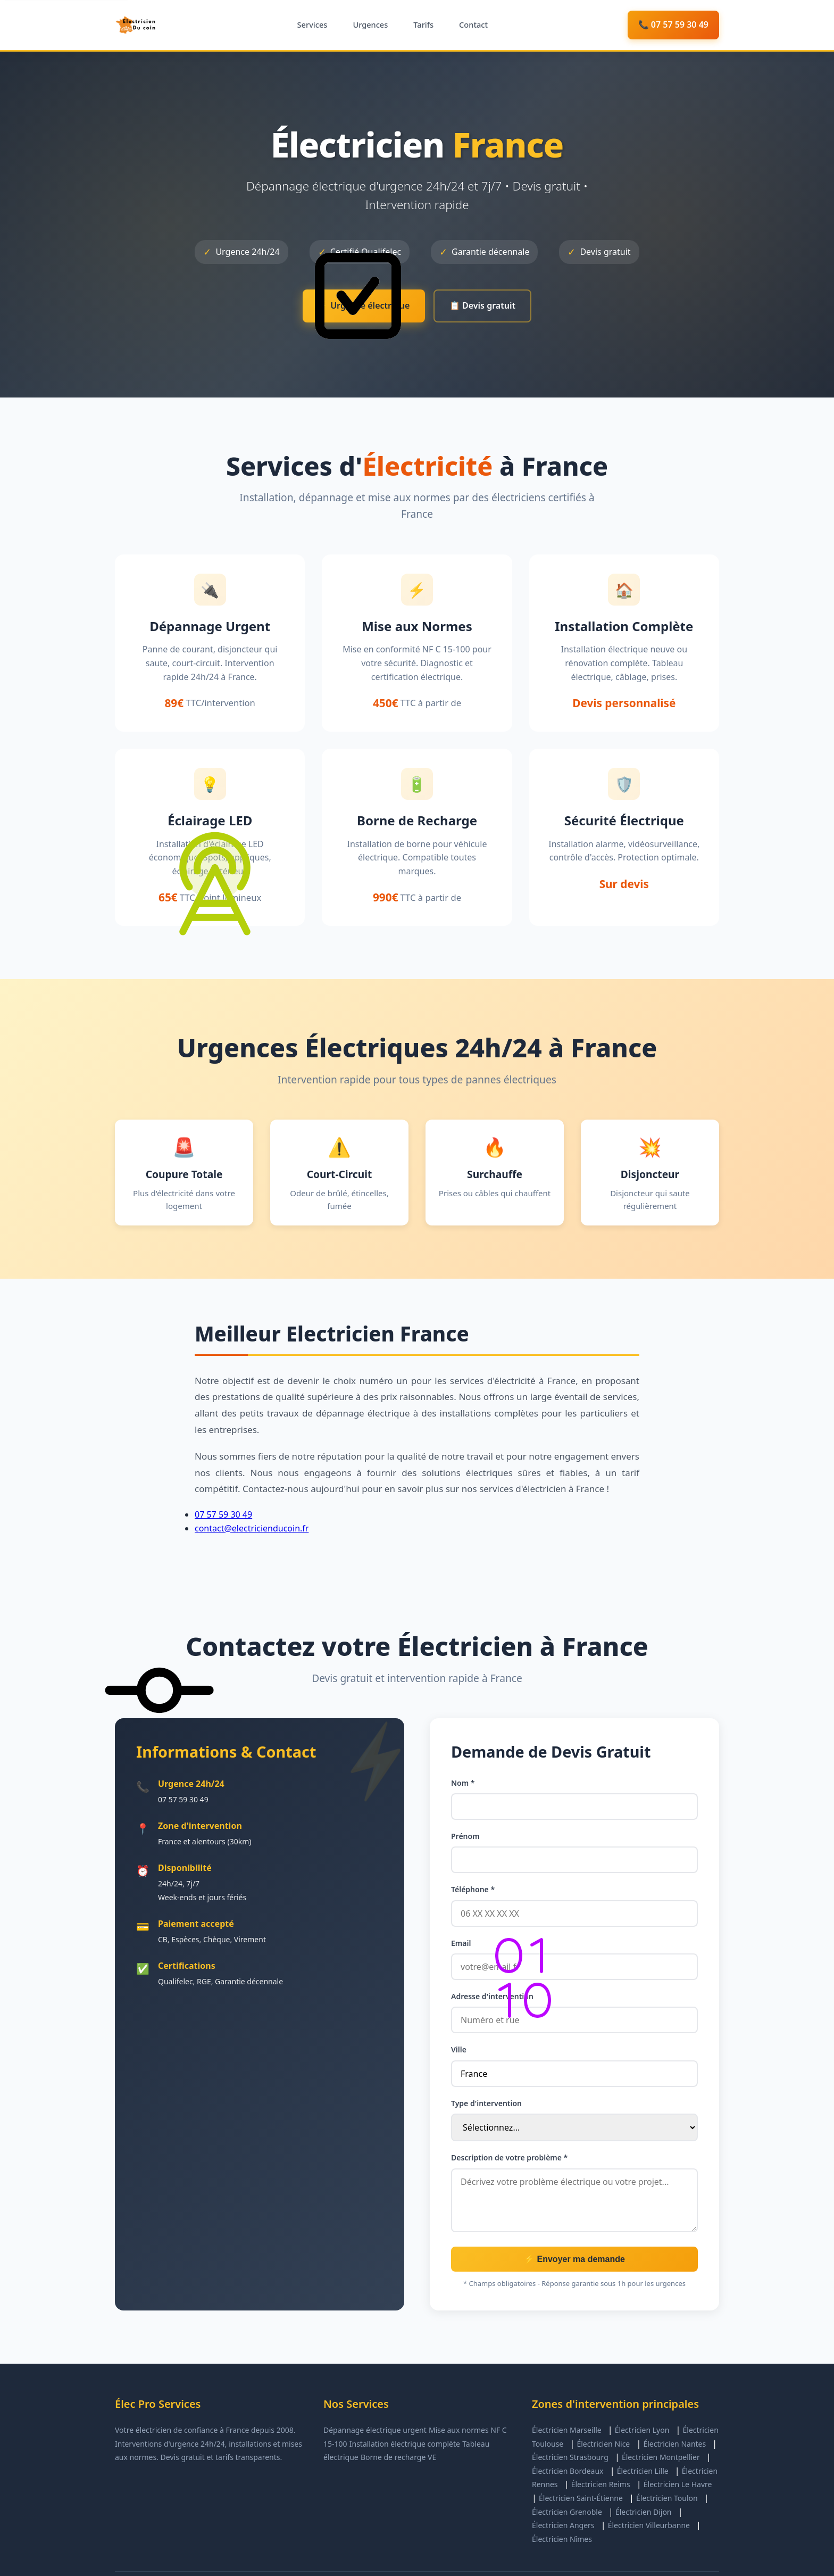  Describe the element at coordinates (215, 885) in the screenshot. I see `indicates cellular network signal strength` at that location.